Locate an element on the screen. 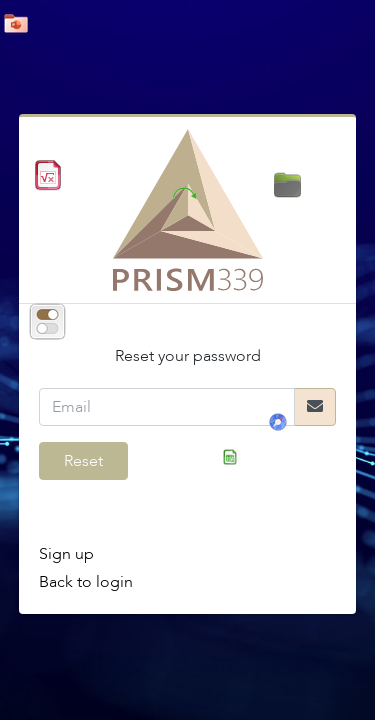 The image size is (375, 720). redo the last undone action is located at coordinates (184, 193).